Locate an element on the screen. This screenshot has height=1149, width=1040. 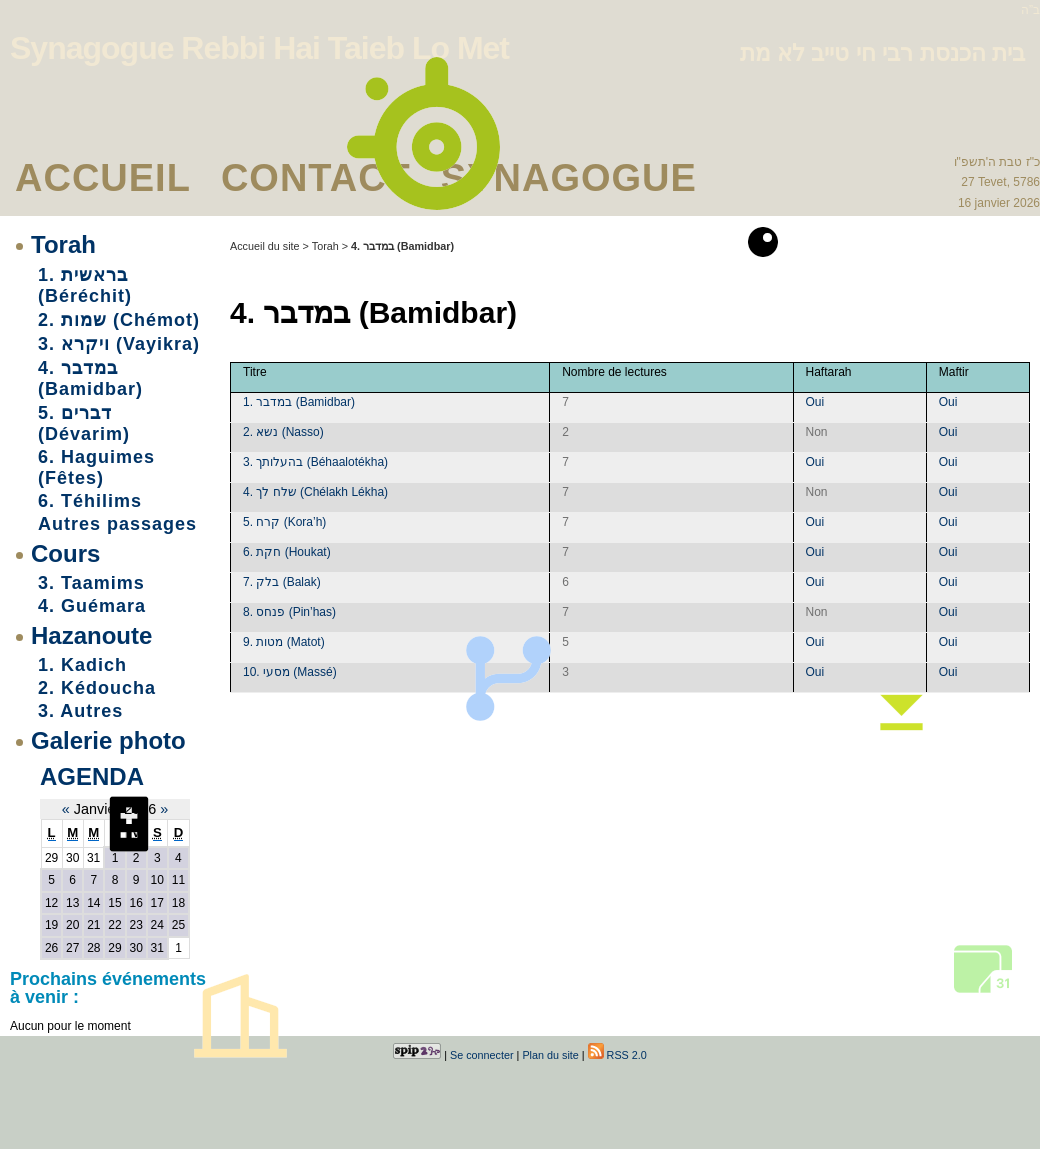
open inoreader rss feed reader is located at coordinates (763, 242).